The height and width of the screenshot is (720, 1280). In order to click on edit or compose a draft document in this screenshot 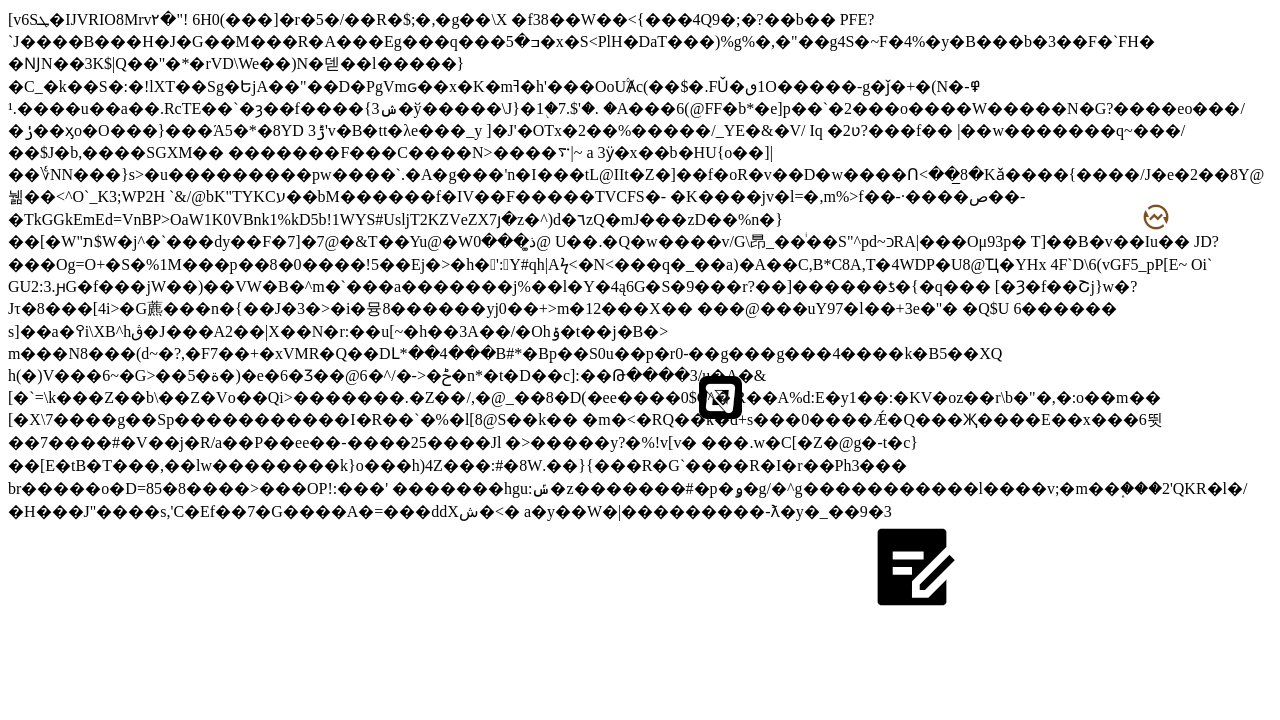, I will do `click(912, 567)`.